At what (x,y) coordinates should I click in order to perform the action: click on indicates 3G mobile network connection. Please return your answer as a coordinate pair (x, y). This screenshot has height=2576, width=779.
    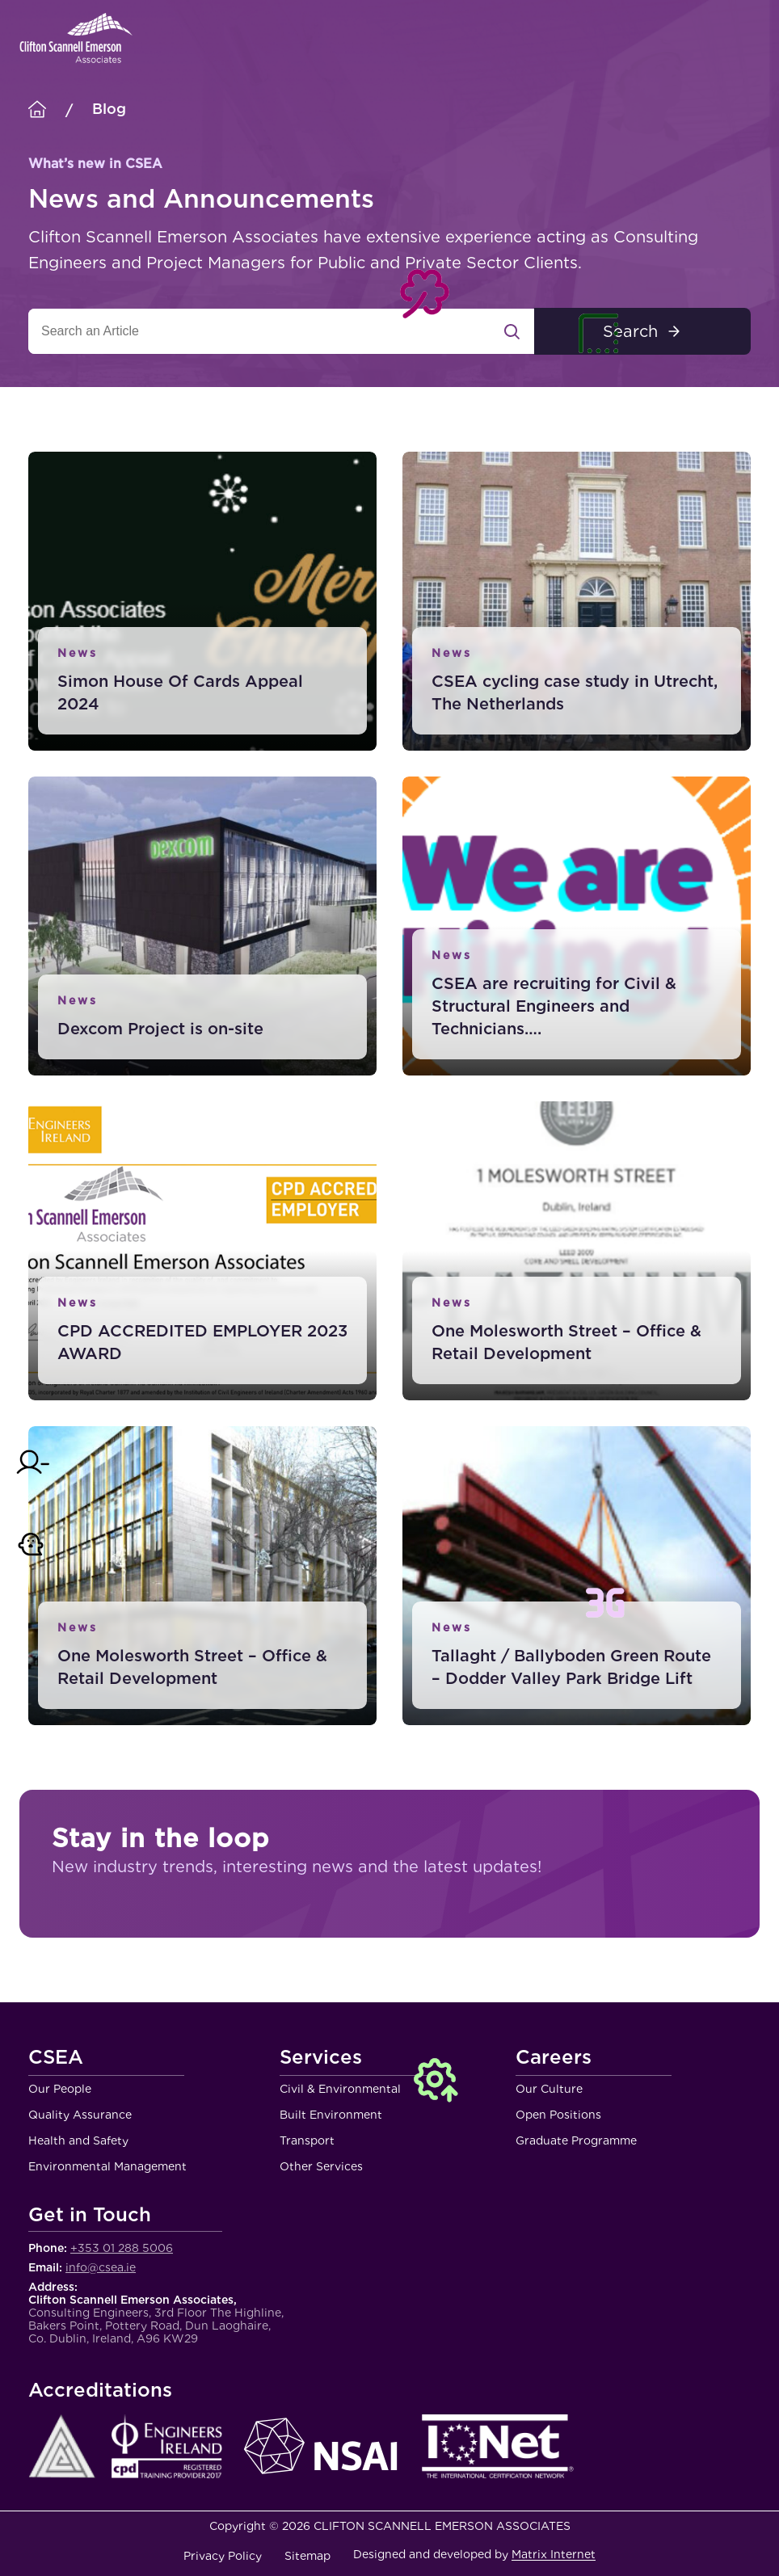
    Looking at the image, I should click on (606, 1602).